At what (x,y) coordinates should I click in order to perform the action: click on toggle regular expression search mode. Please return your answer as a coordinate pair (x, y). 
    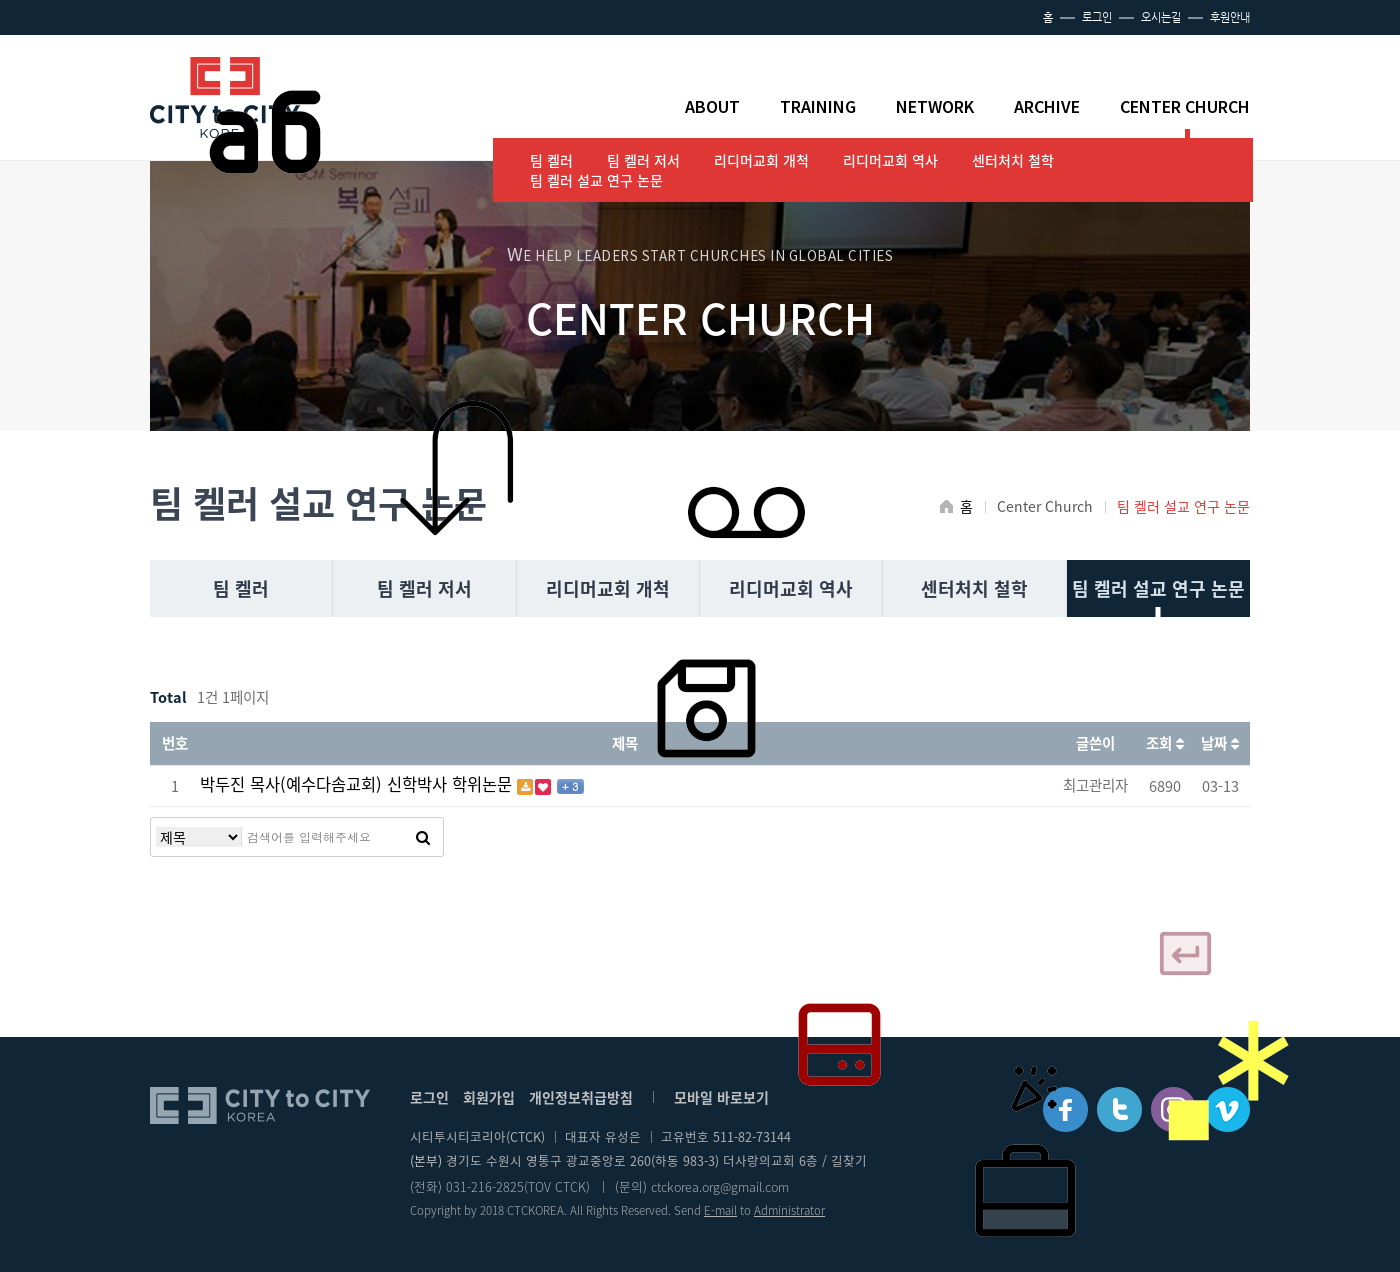
    Looking at the image, I should click on (1228, 1080).